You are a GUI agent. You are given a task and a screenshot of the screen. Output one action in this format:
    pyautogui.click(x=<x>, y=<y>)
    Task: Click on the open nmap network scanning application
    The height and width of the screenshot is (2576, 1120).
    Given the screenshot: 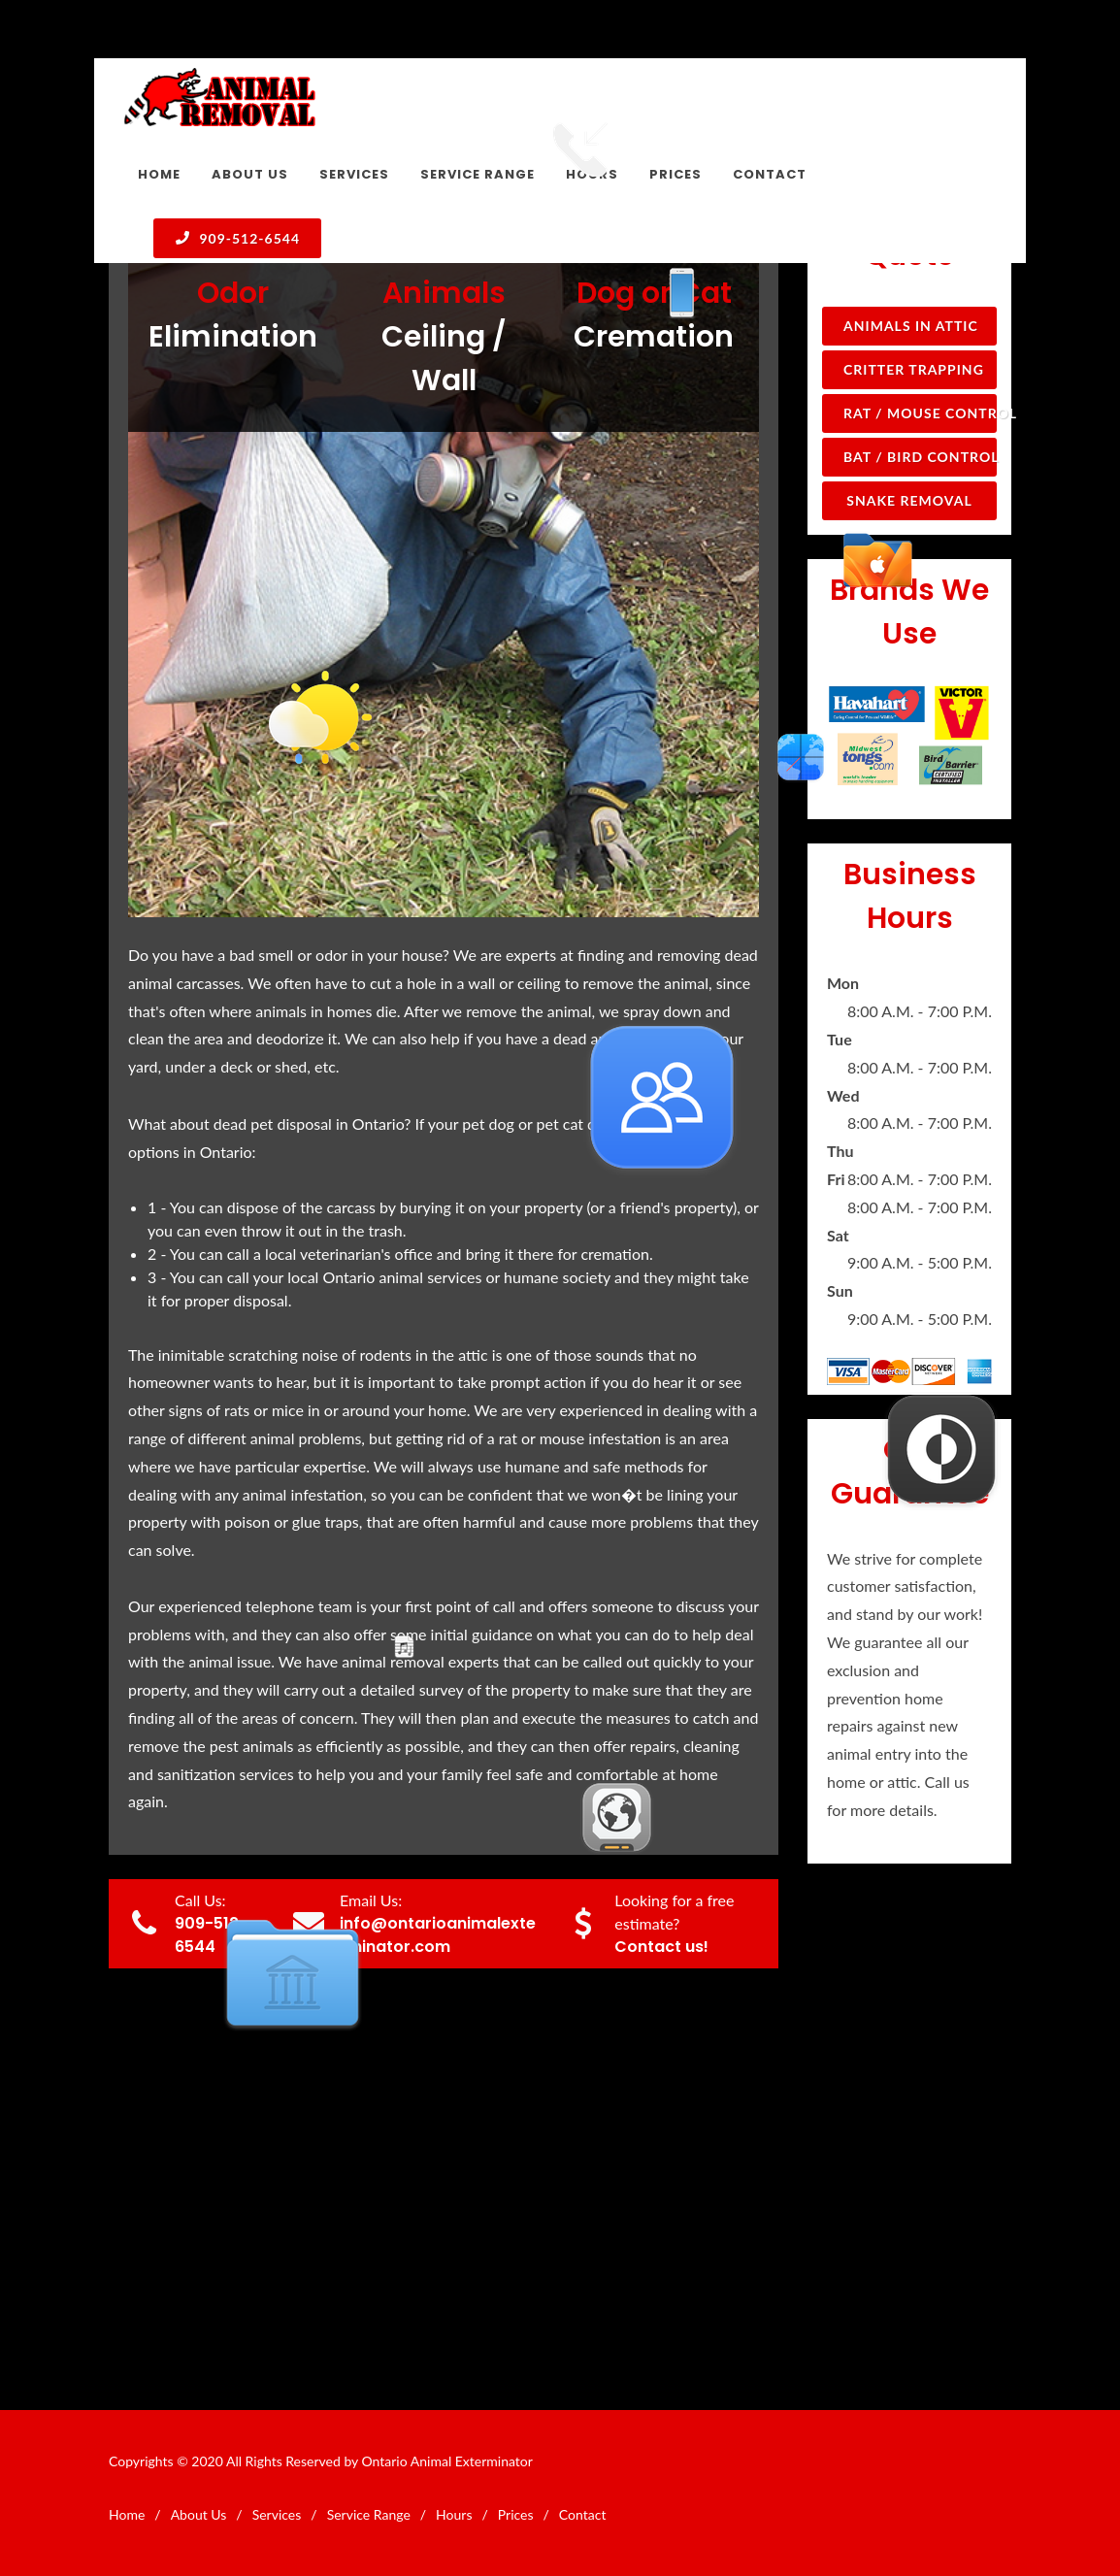 What is the action you would take?
    pyautogui.click(x=801, y=757)
    